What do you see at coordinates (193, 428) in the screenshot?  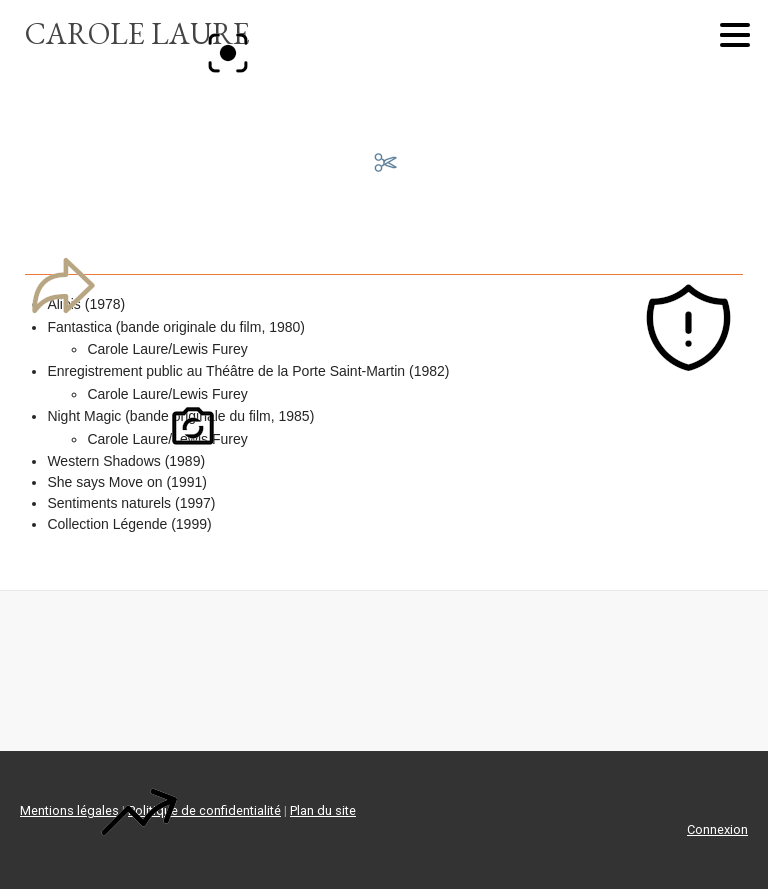 I see `enable party mode for shared photo capture` at bounding box center [193, 428].